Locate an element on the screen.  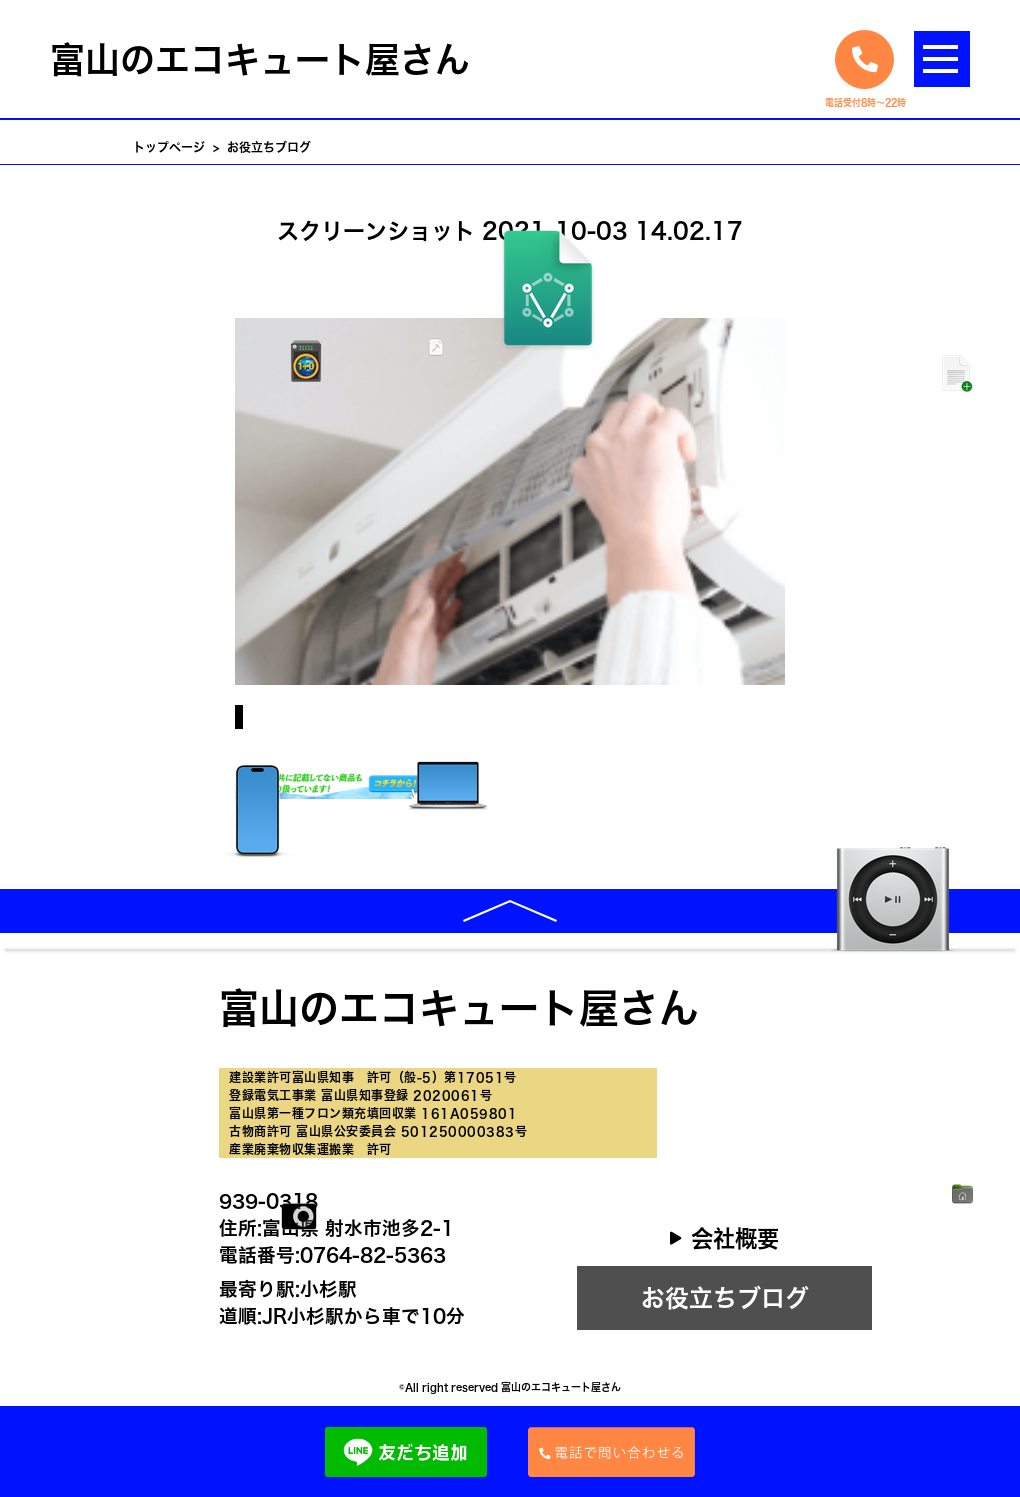
ipod shuffle device in sidebar is located at coordinates (299, 1215).